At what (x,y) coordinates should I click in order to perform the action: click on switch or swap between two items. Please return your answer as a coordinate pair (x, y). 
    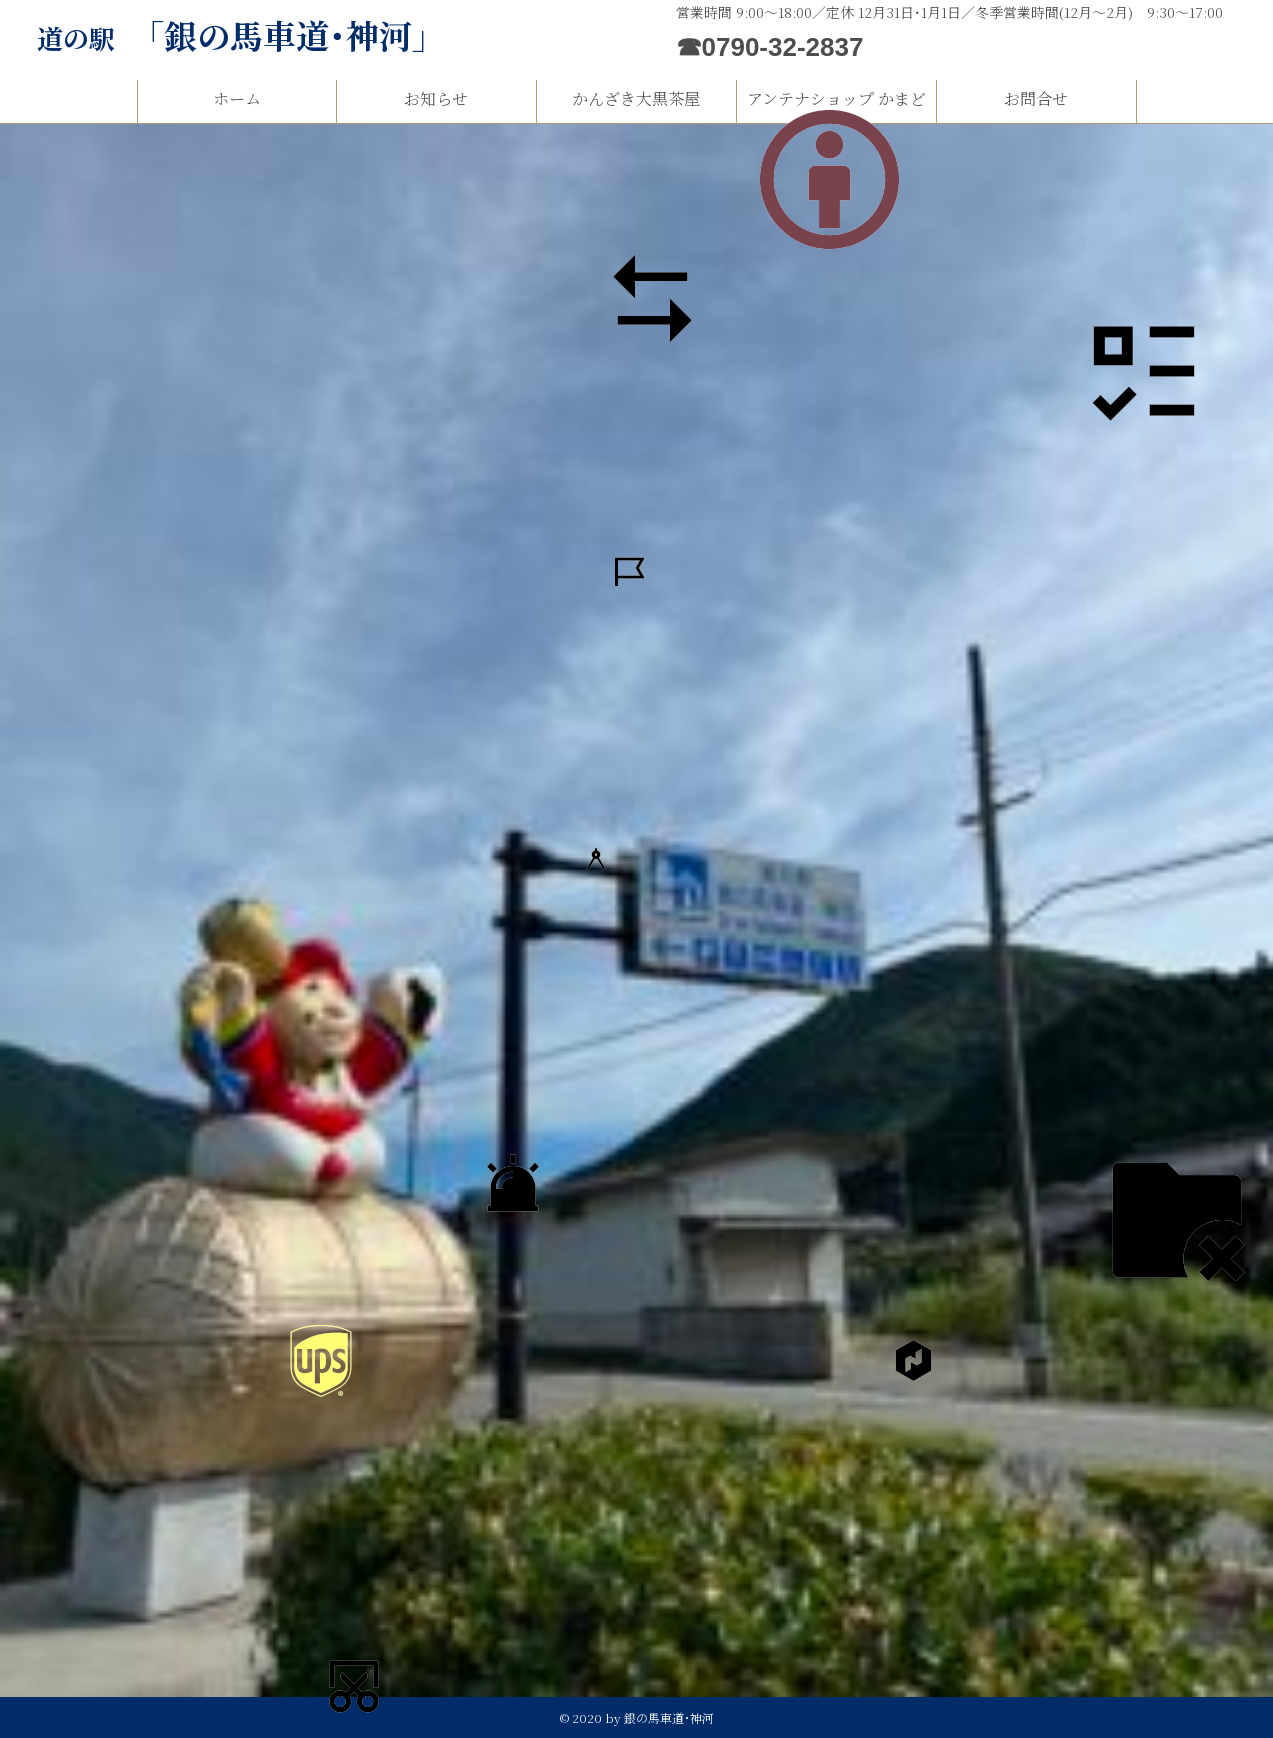
    Looking at the image, I should click on (652, 298).